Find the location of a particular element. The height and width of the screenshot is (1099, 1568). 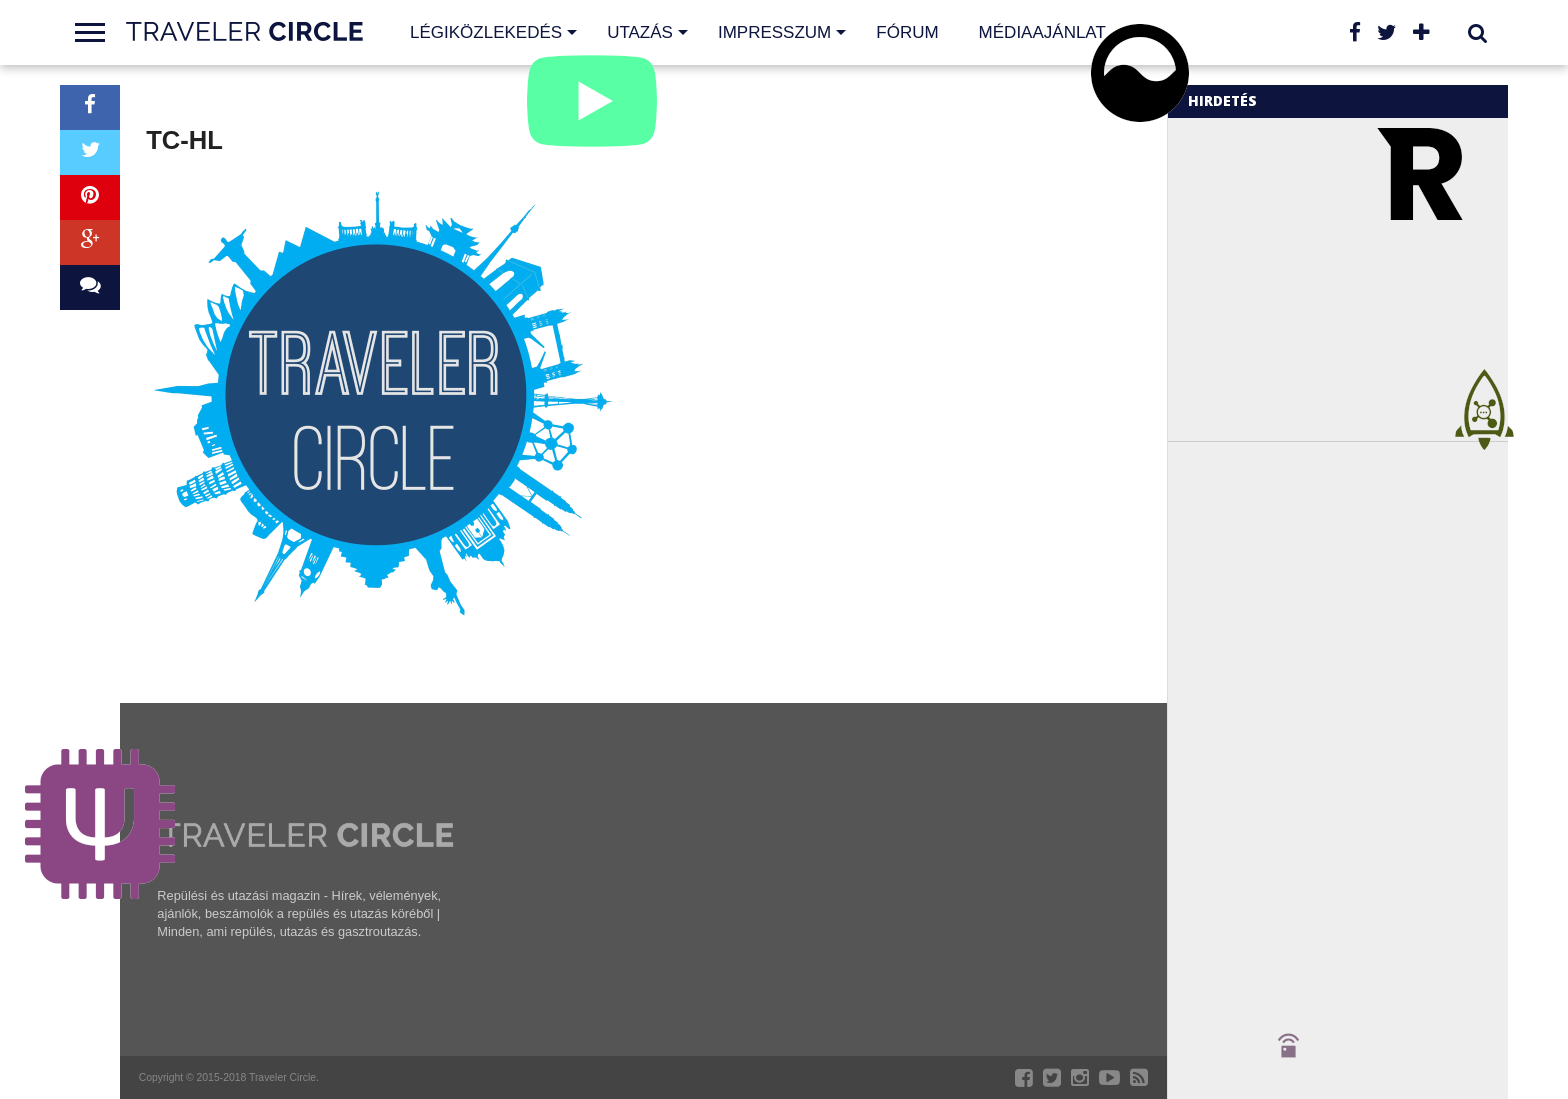

Laravel Horizon dashboard logo is located at coordinates (1140, 73).